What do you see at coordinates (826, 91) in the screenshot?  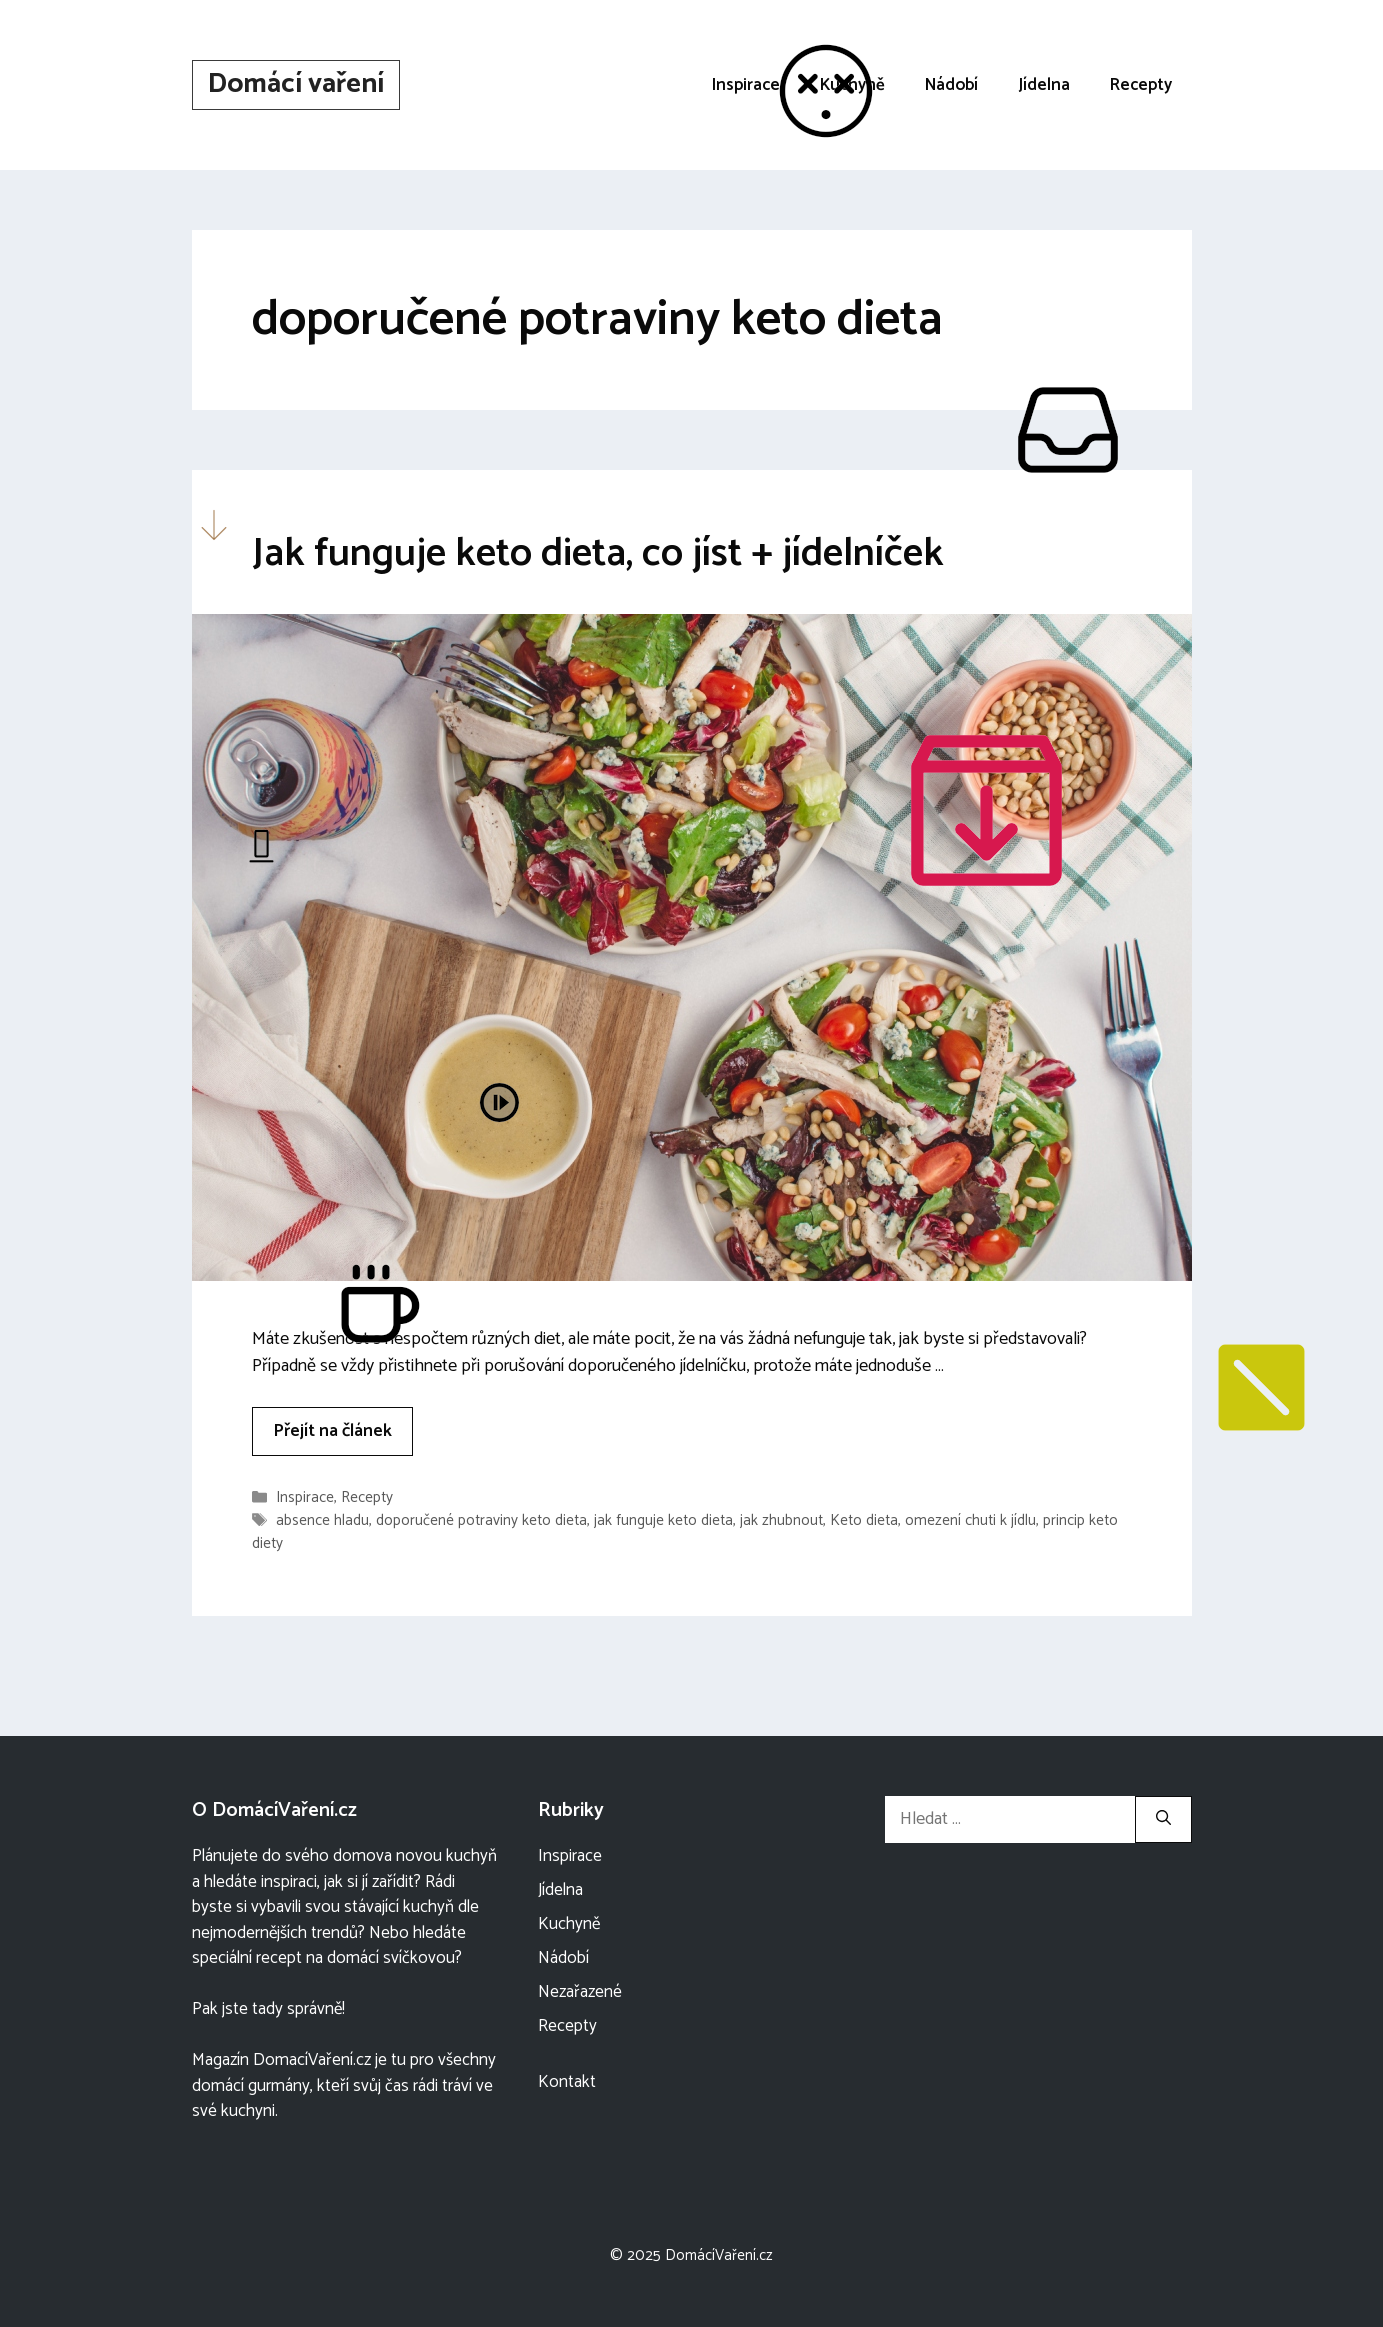 I see `indicates an error or failed action` at bounding box center [826, 91].